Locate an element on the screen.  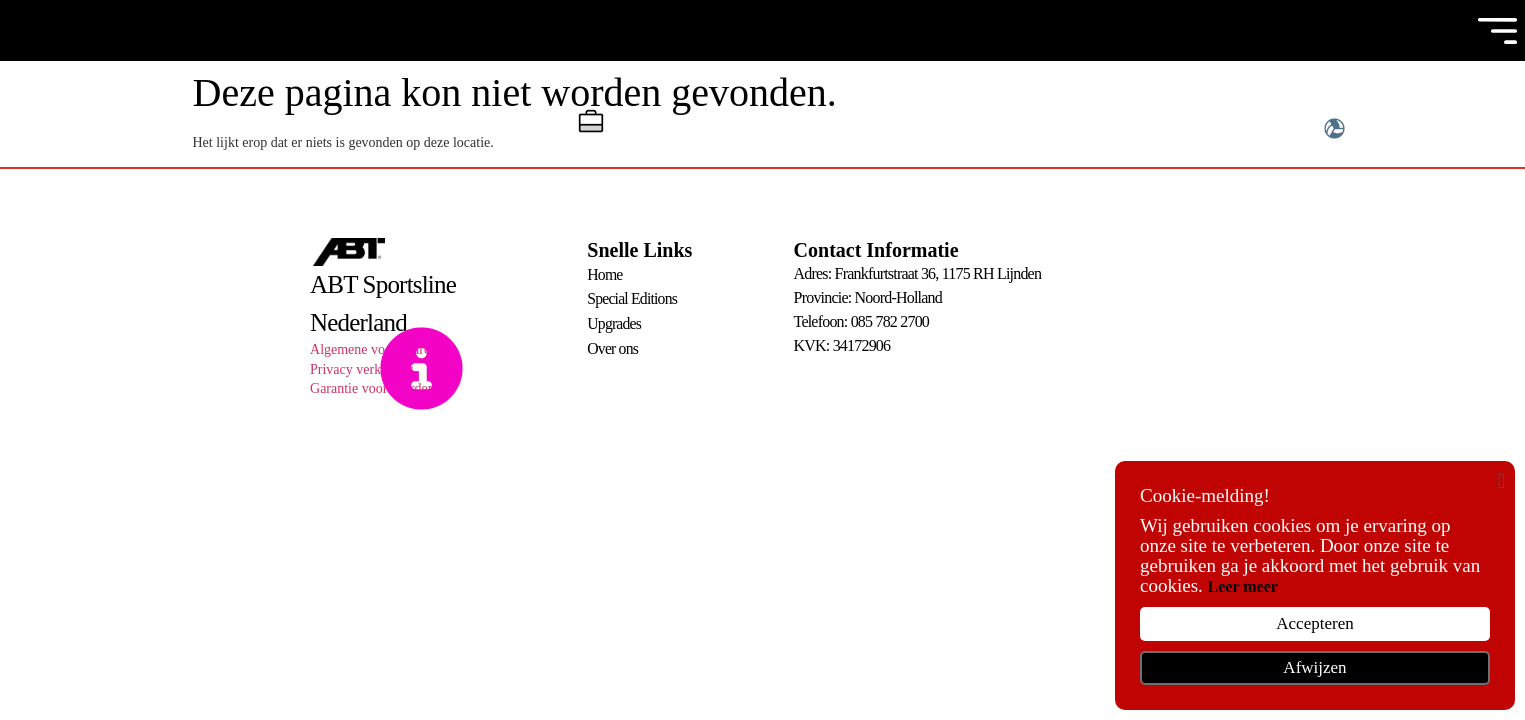
access volleyball or beach sports content is located at coordinates (1334, 128).